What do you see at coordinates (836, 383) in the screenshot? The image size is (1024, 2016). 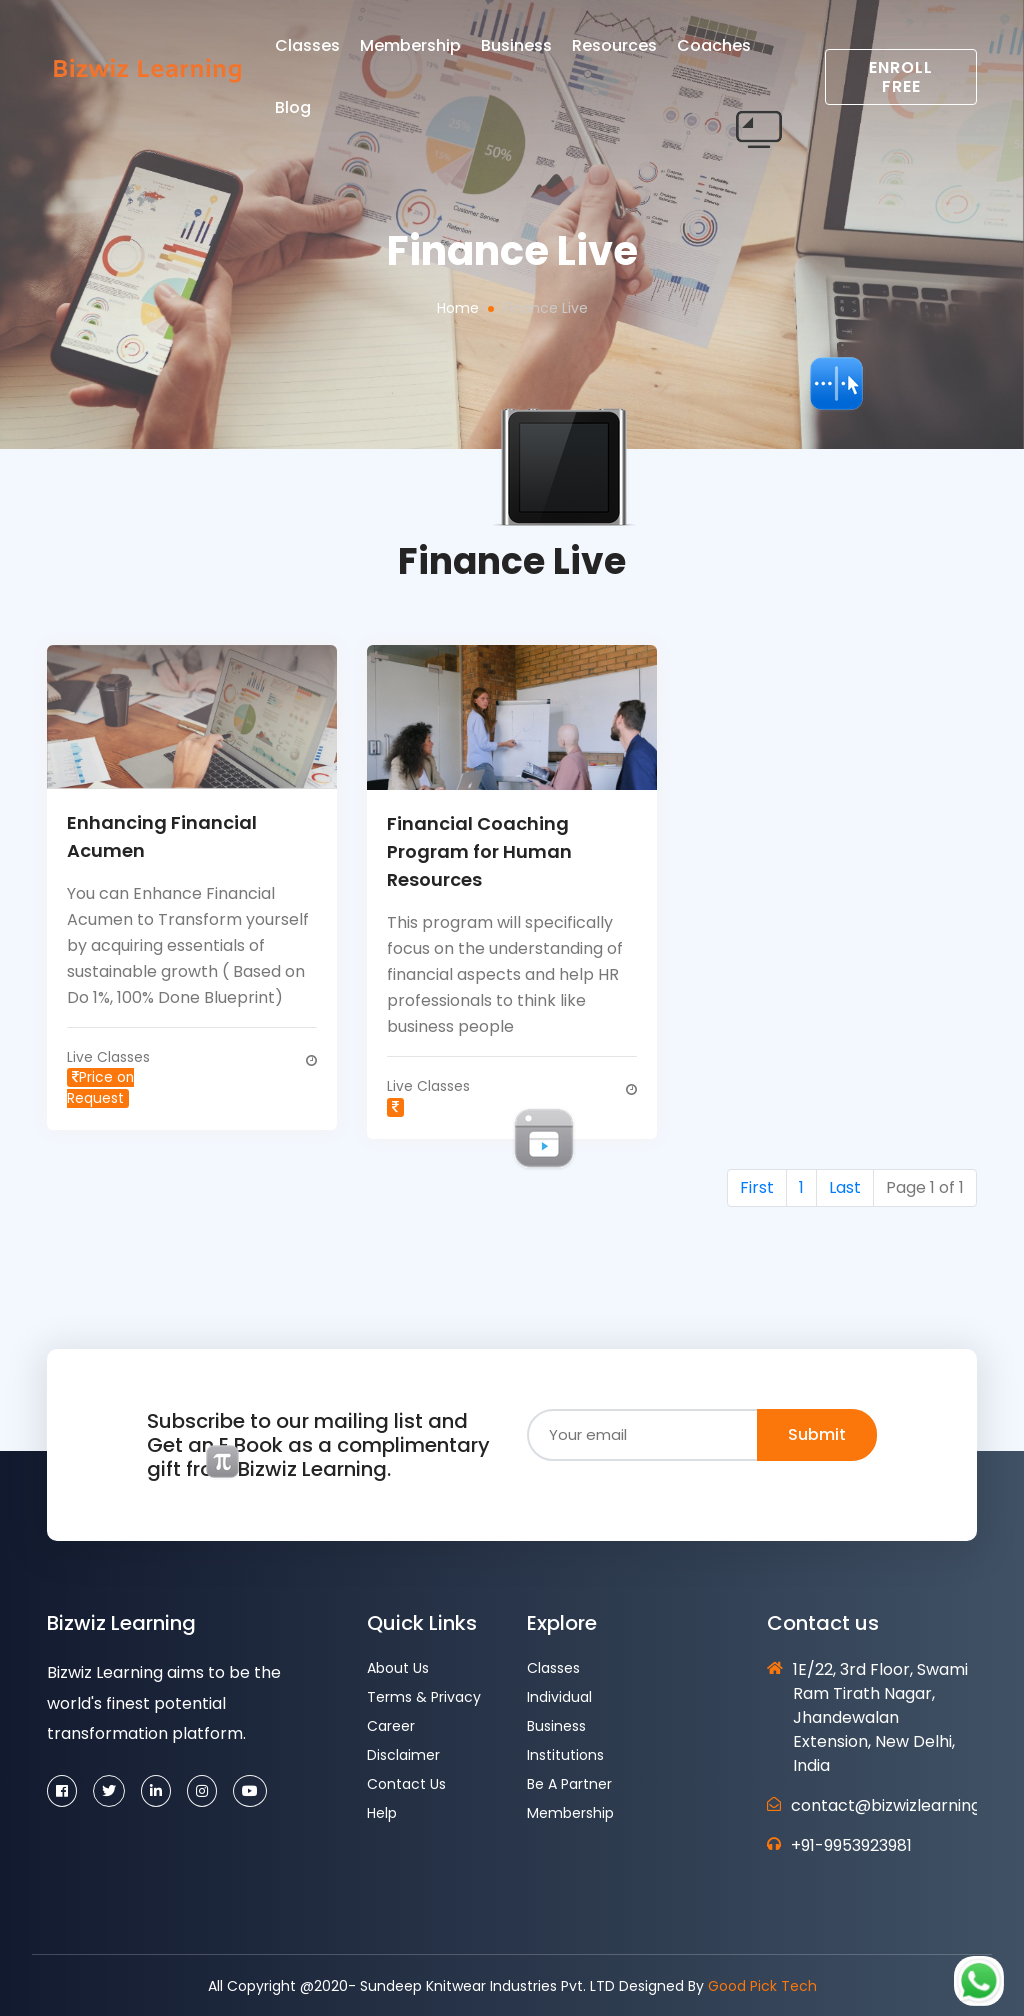 I see `configure universal control settings for multi-device input` at bounding box center [836, 383].